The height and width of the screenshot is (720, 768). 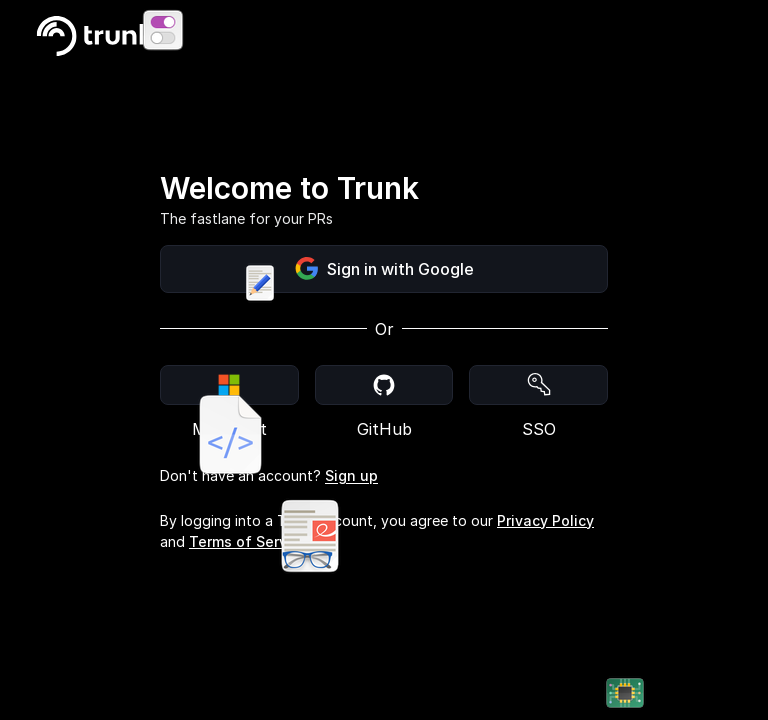 What do you see at coordinates (230, 434) in the screenshot?
I see `indicates an HTML or web page file` at bounding box center [230, 434].